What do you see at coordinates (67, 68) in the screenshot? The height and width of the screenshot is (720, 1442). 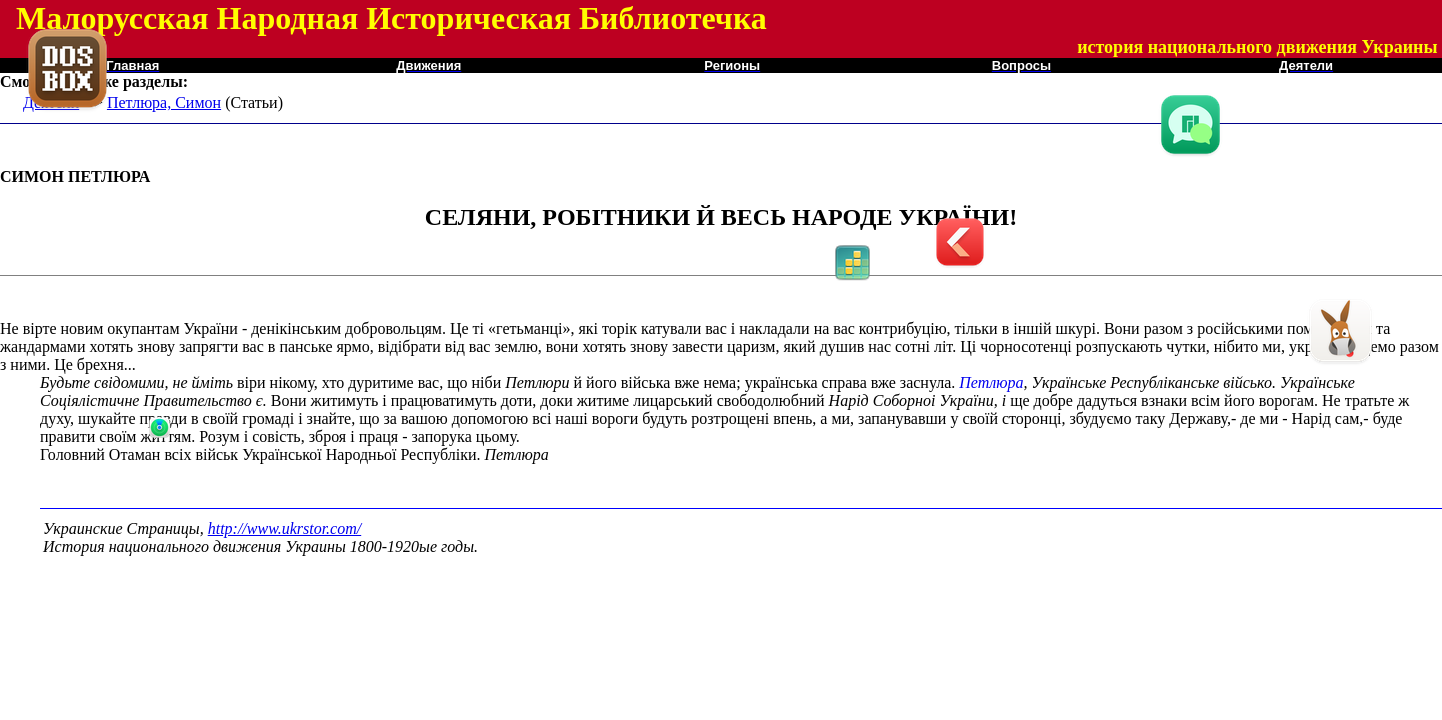 I see `launch DOSBox emulator` at bounding box center [67, 68].